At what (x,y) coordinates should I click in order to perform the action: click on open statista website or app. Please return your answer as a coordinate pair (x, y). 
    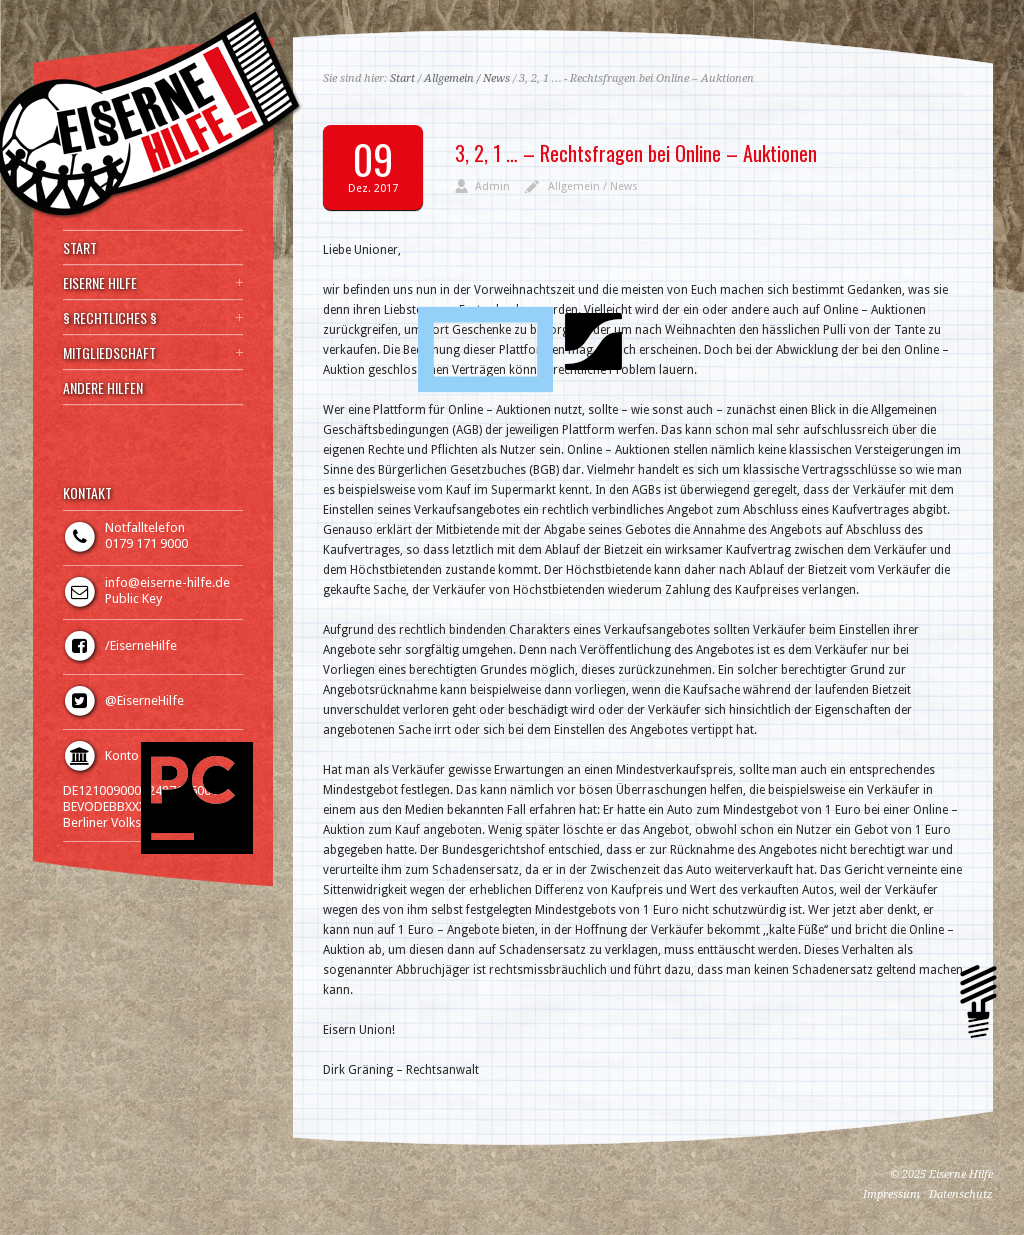
    Looking at the image, I should click on (593, 341).